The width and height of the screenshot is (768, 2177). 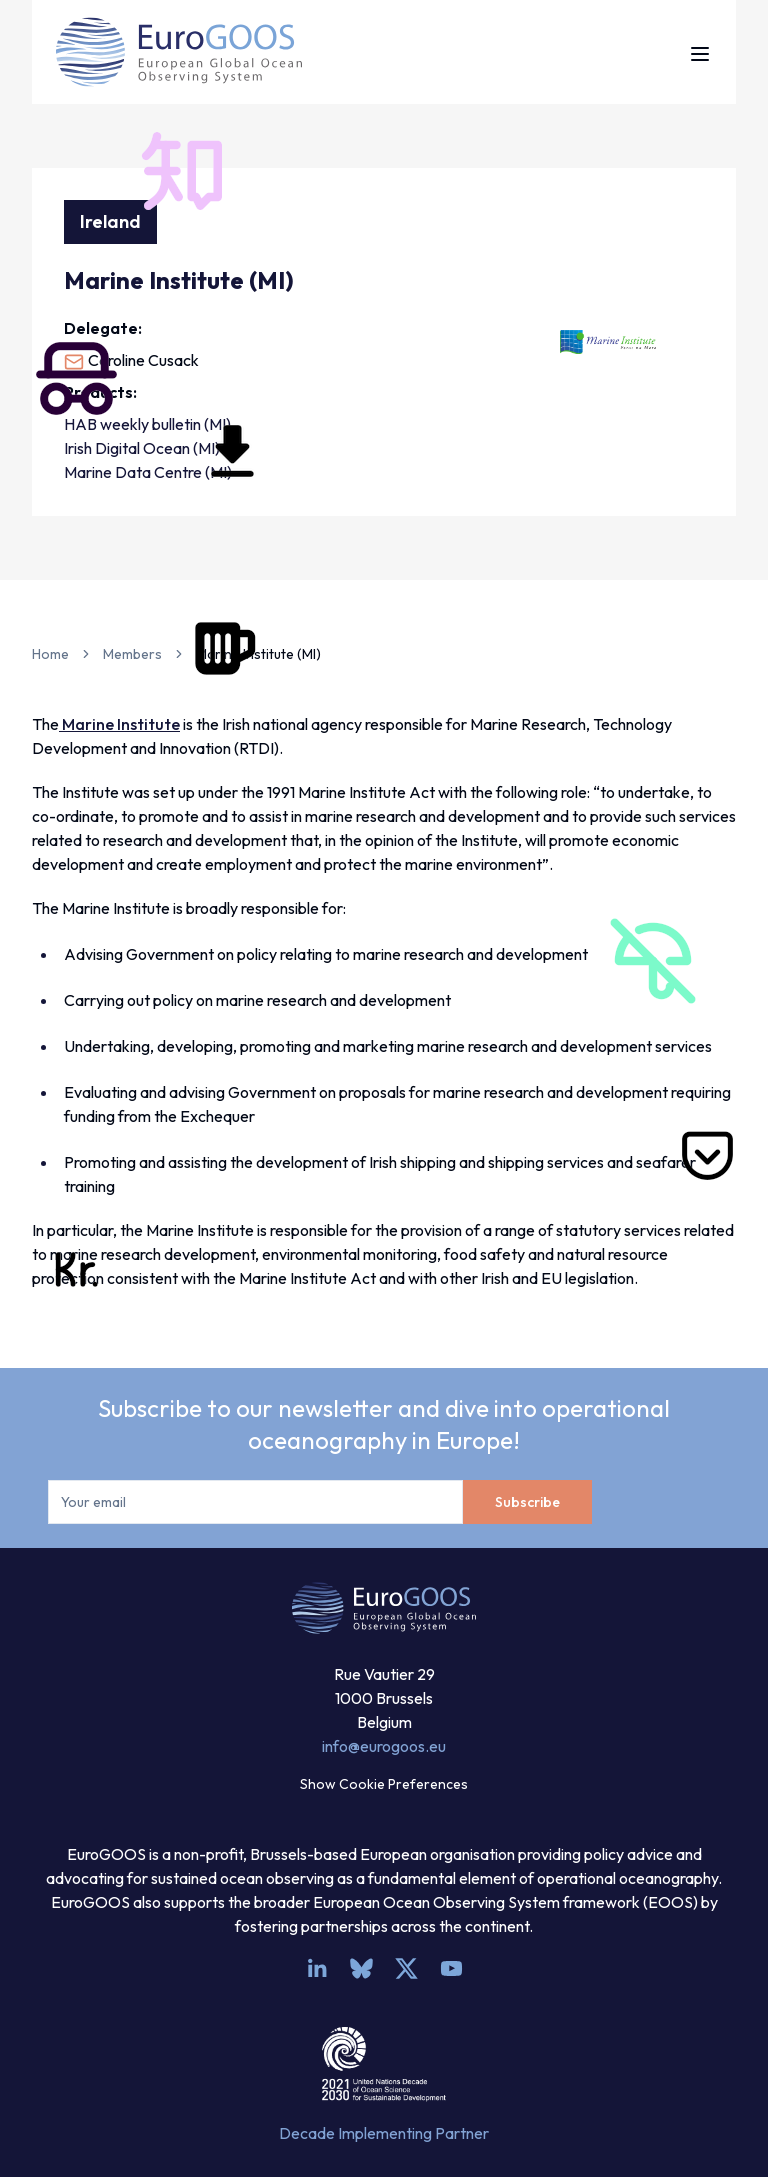 I want to click on download a file or content, so click(x=232, y=452).